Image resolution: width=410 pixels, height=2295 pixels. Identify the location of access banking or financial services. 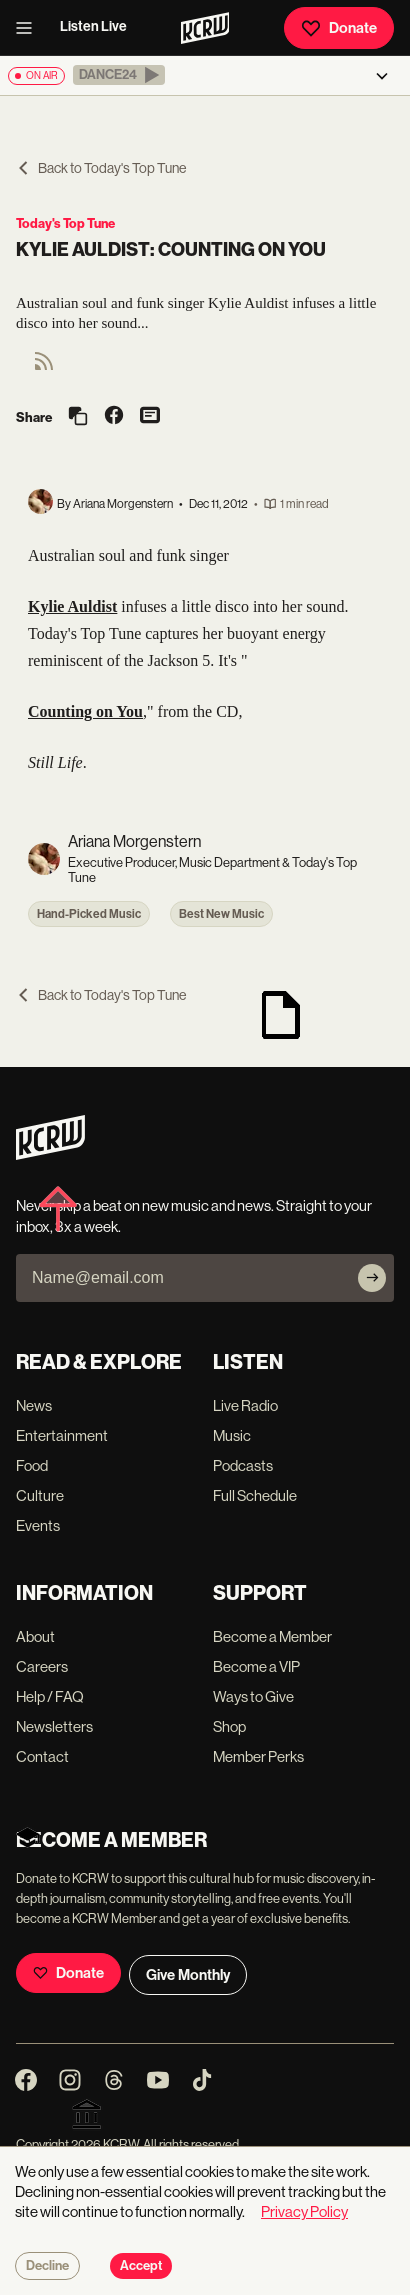
(87, 2115).